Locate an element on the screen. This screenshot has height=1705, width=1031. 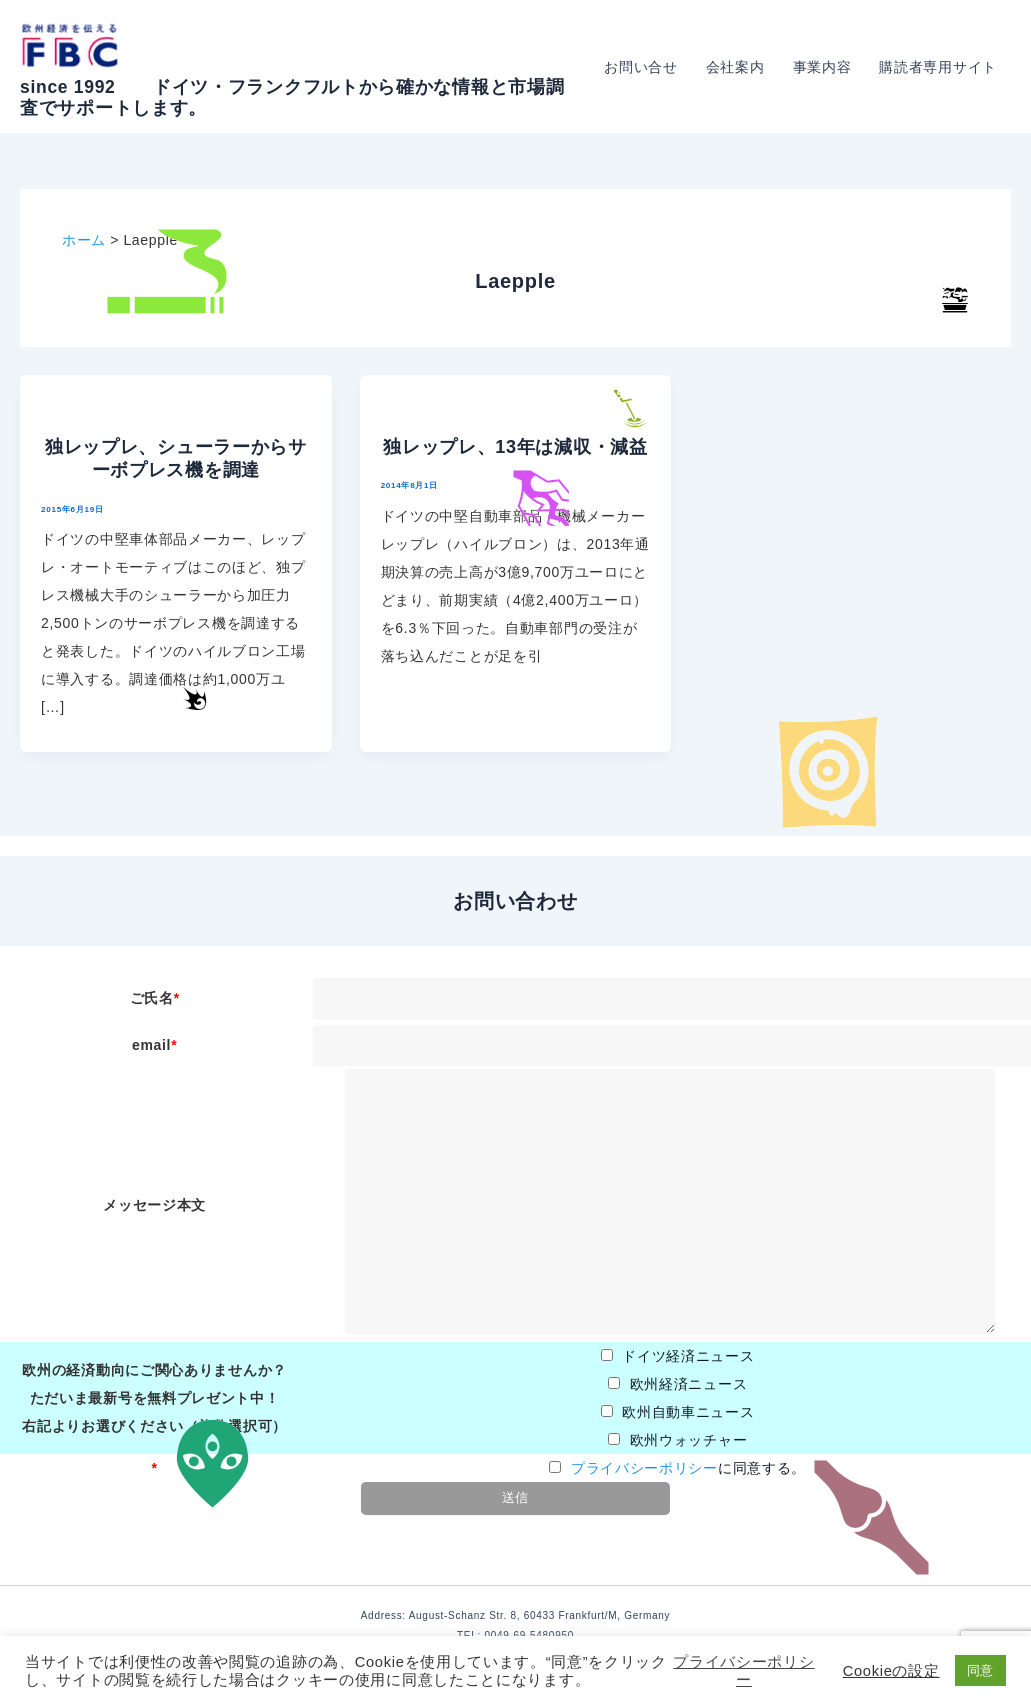
indicates lightning damage or electric attack ability is located at coordinates (541, 498).